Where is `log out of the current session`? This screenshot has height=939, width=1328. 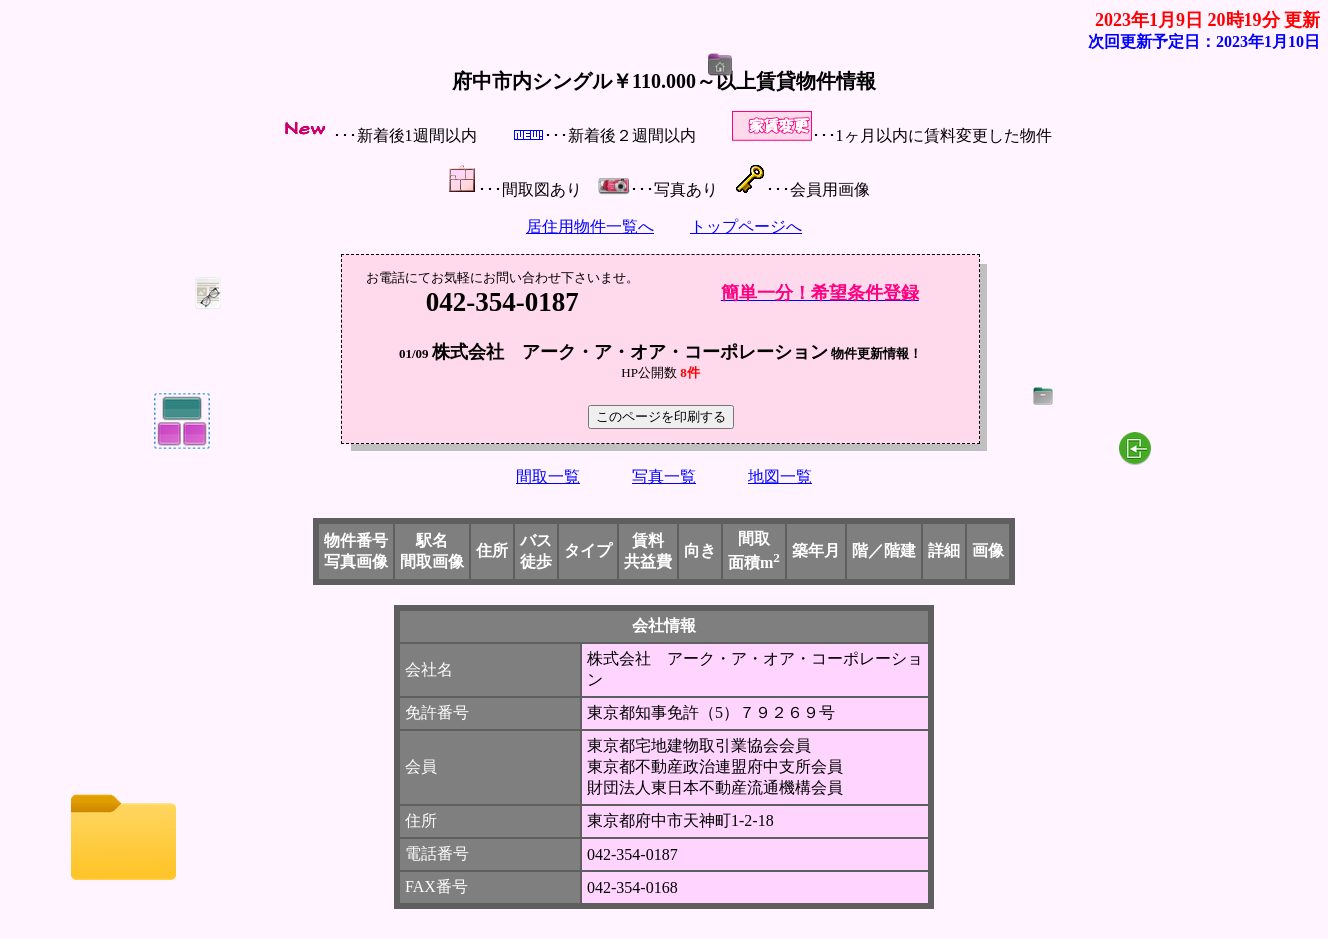
log out of the current session is located at coordinates (1135, 448).